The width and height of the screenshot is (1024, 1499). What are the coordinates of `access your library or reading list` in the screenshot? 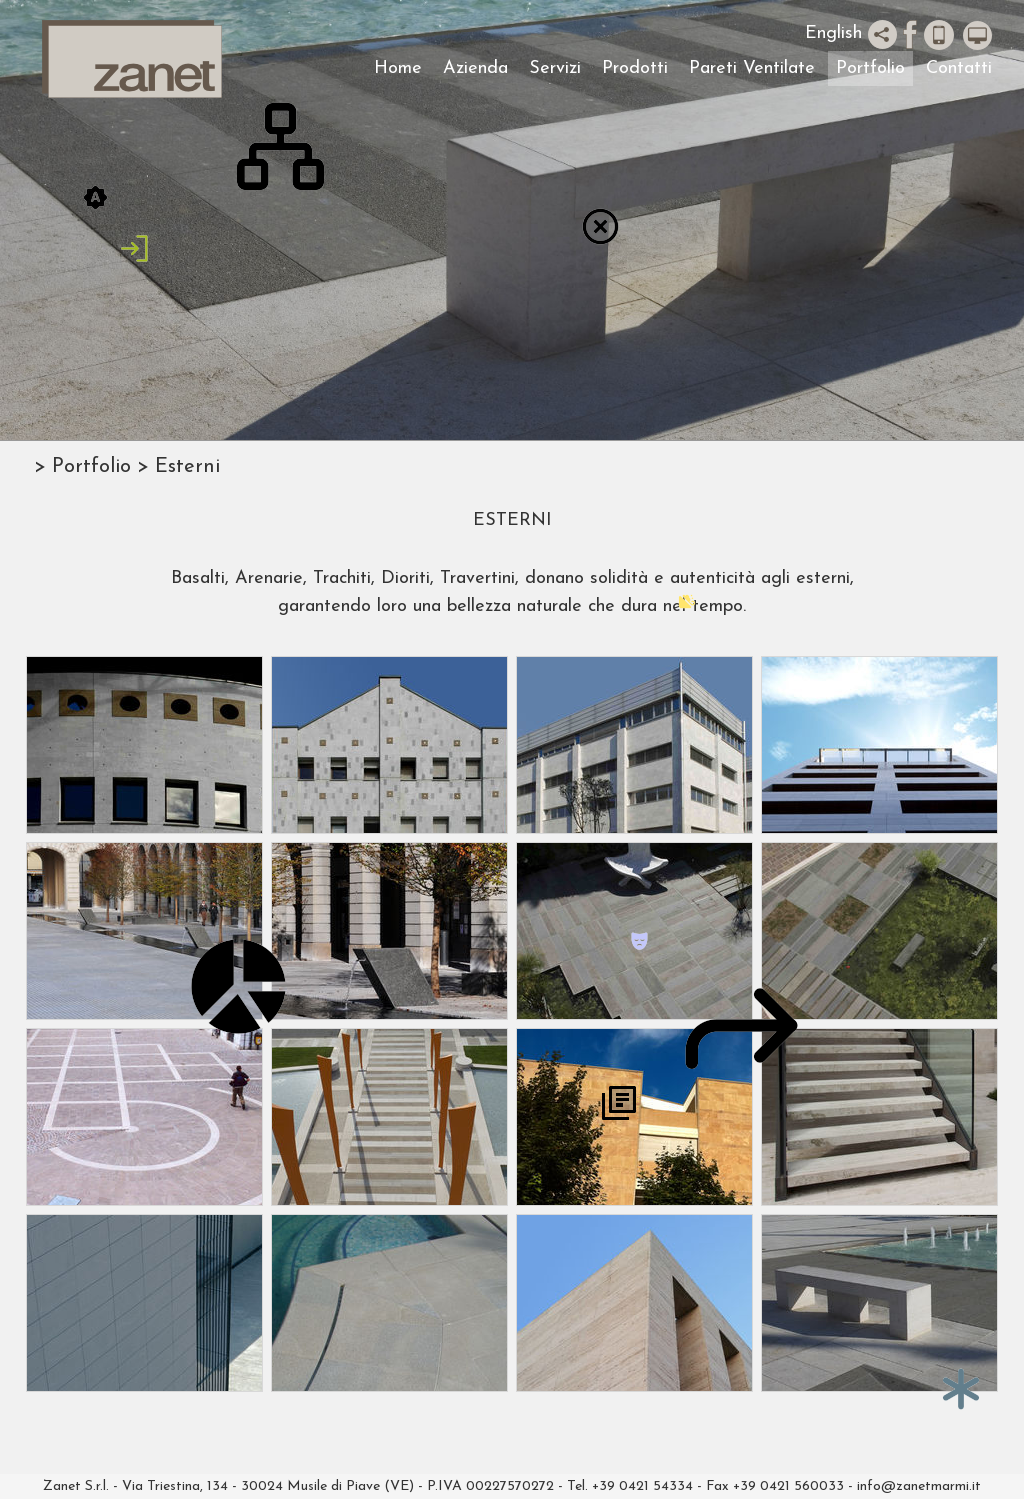 It's located at (619, 1103).